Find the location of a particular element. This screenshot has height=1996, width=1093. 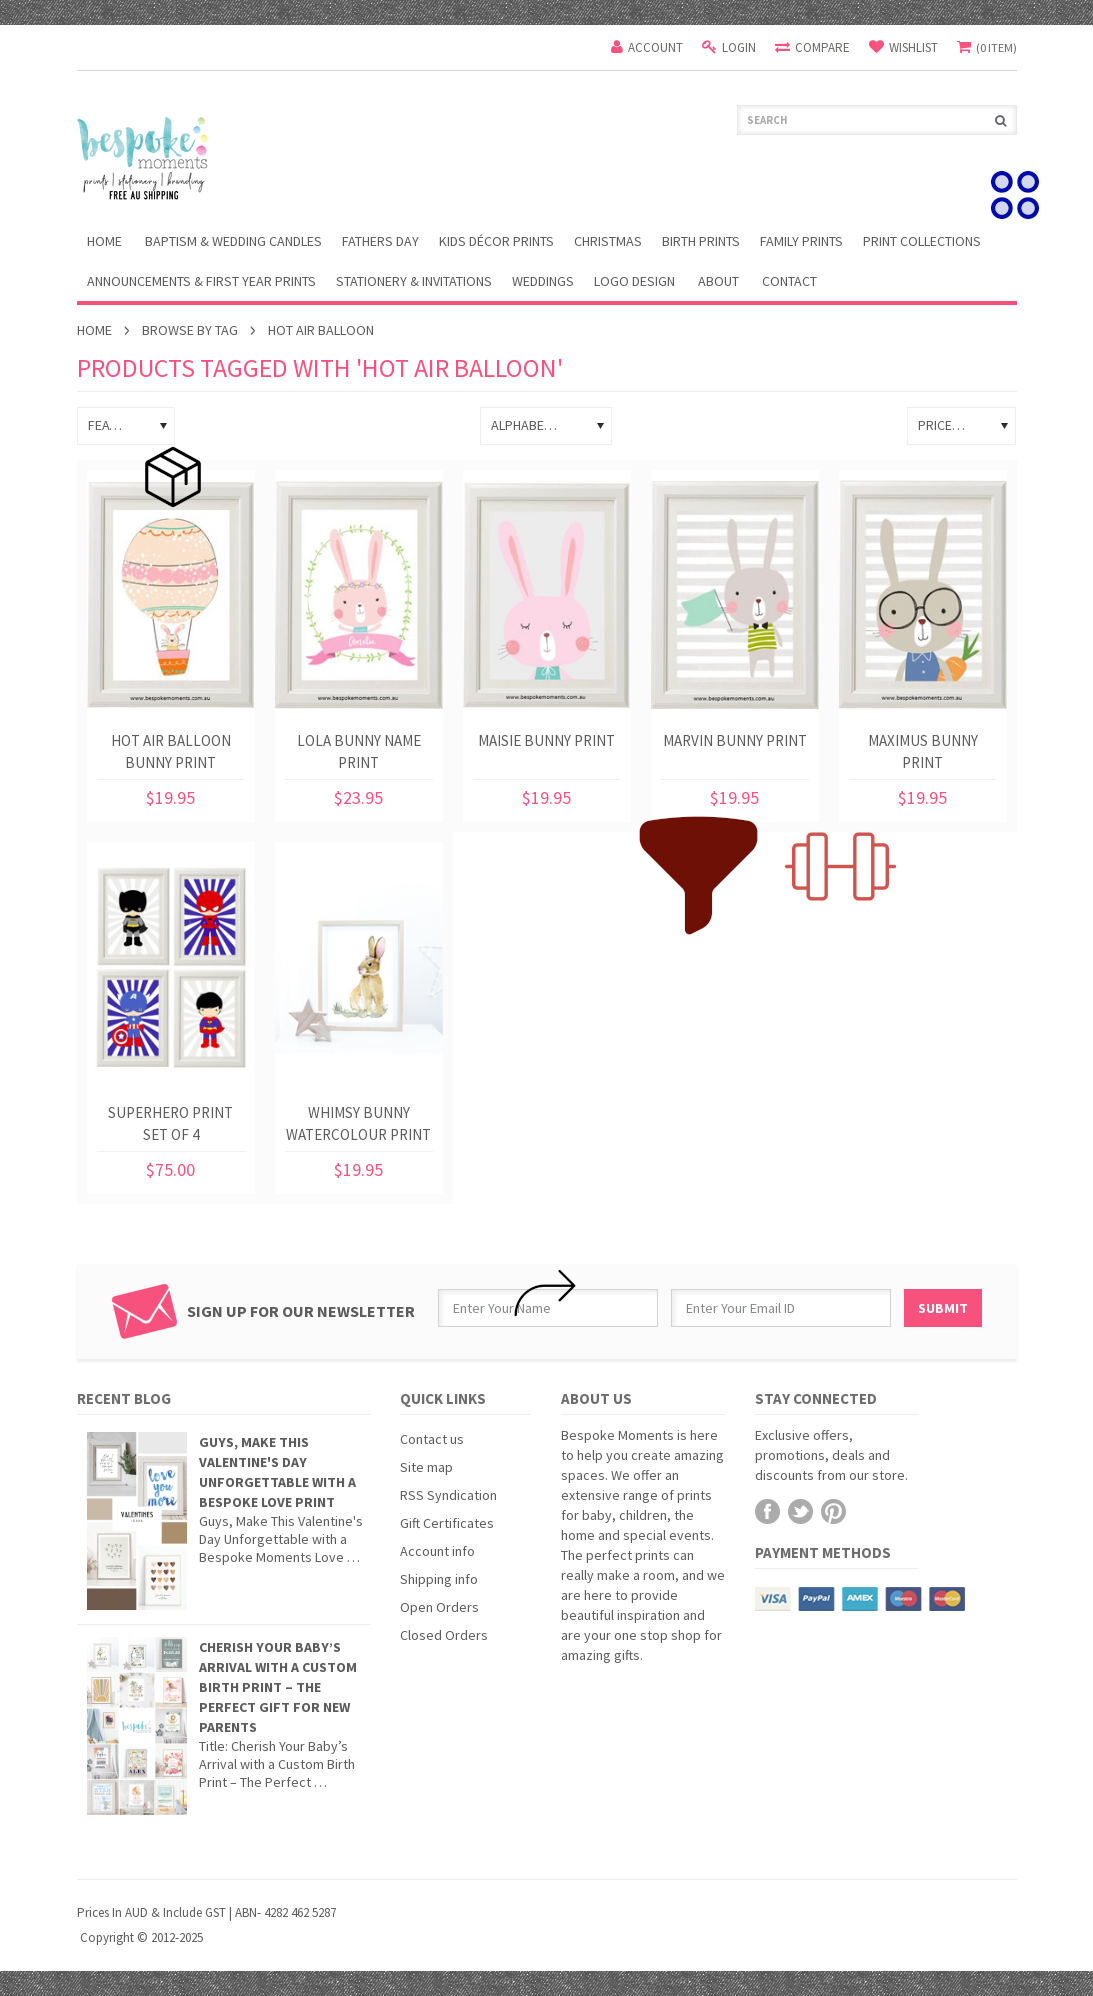

share or forward content is located at coordinates (545, 1293).